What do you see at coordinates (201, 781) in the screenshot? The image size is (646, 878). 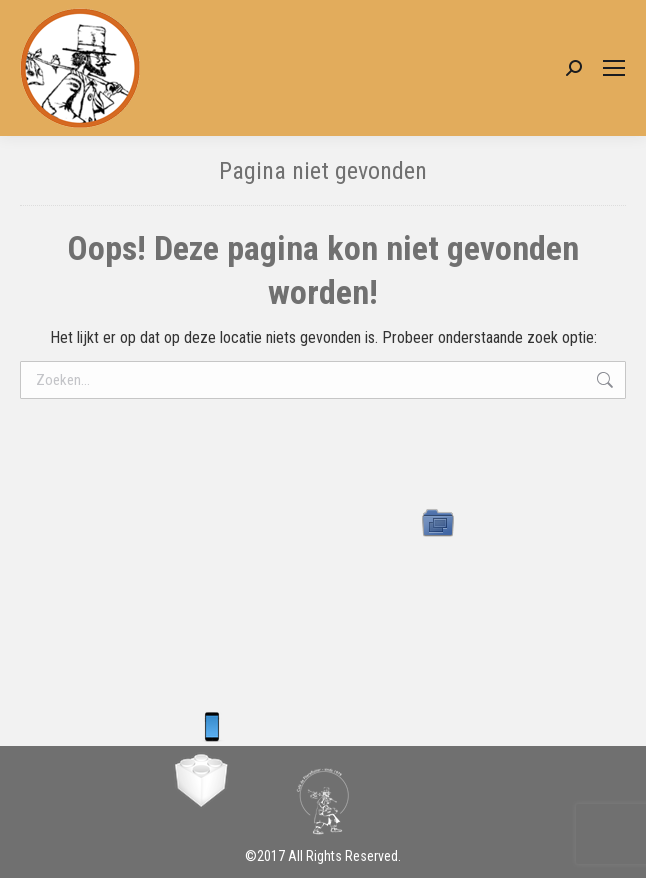 I see `kernel extension file for macOS system` at bounding box center [201, 781].